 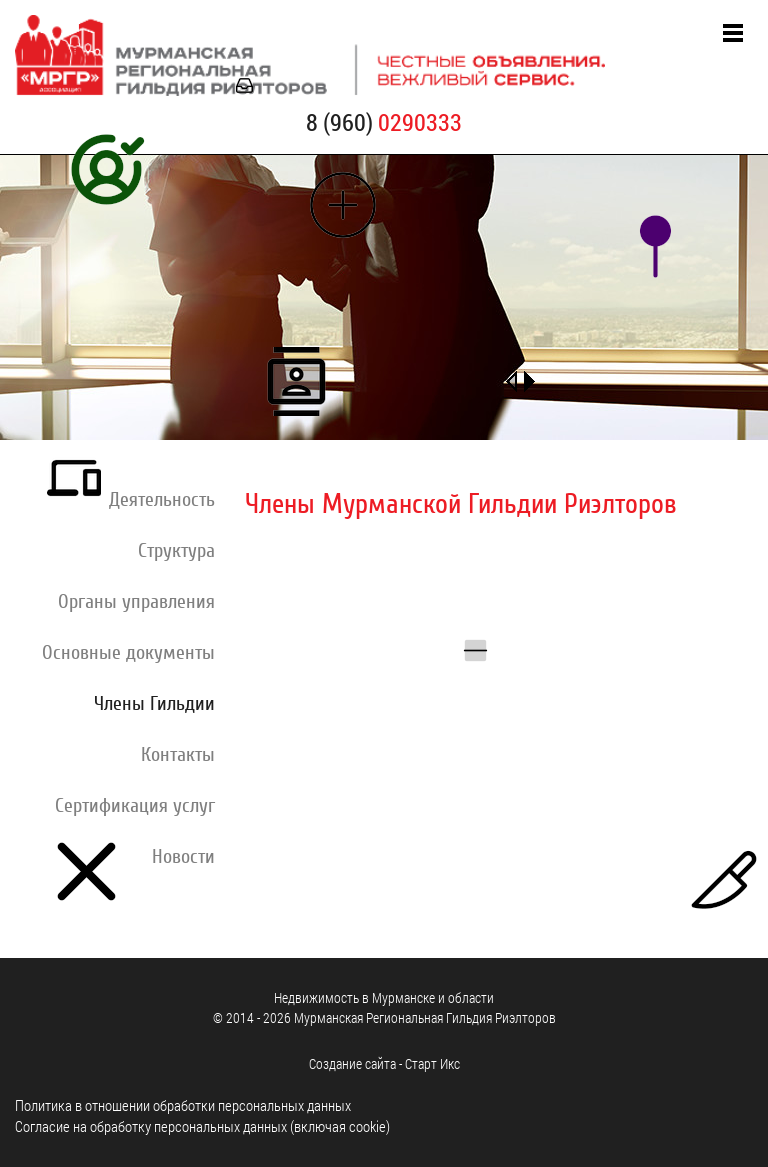 What do you see at coordinates (86, 871) in the screenshot?
I see `close the current window or dialog` at bounding box center [86, 871].